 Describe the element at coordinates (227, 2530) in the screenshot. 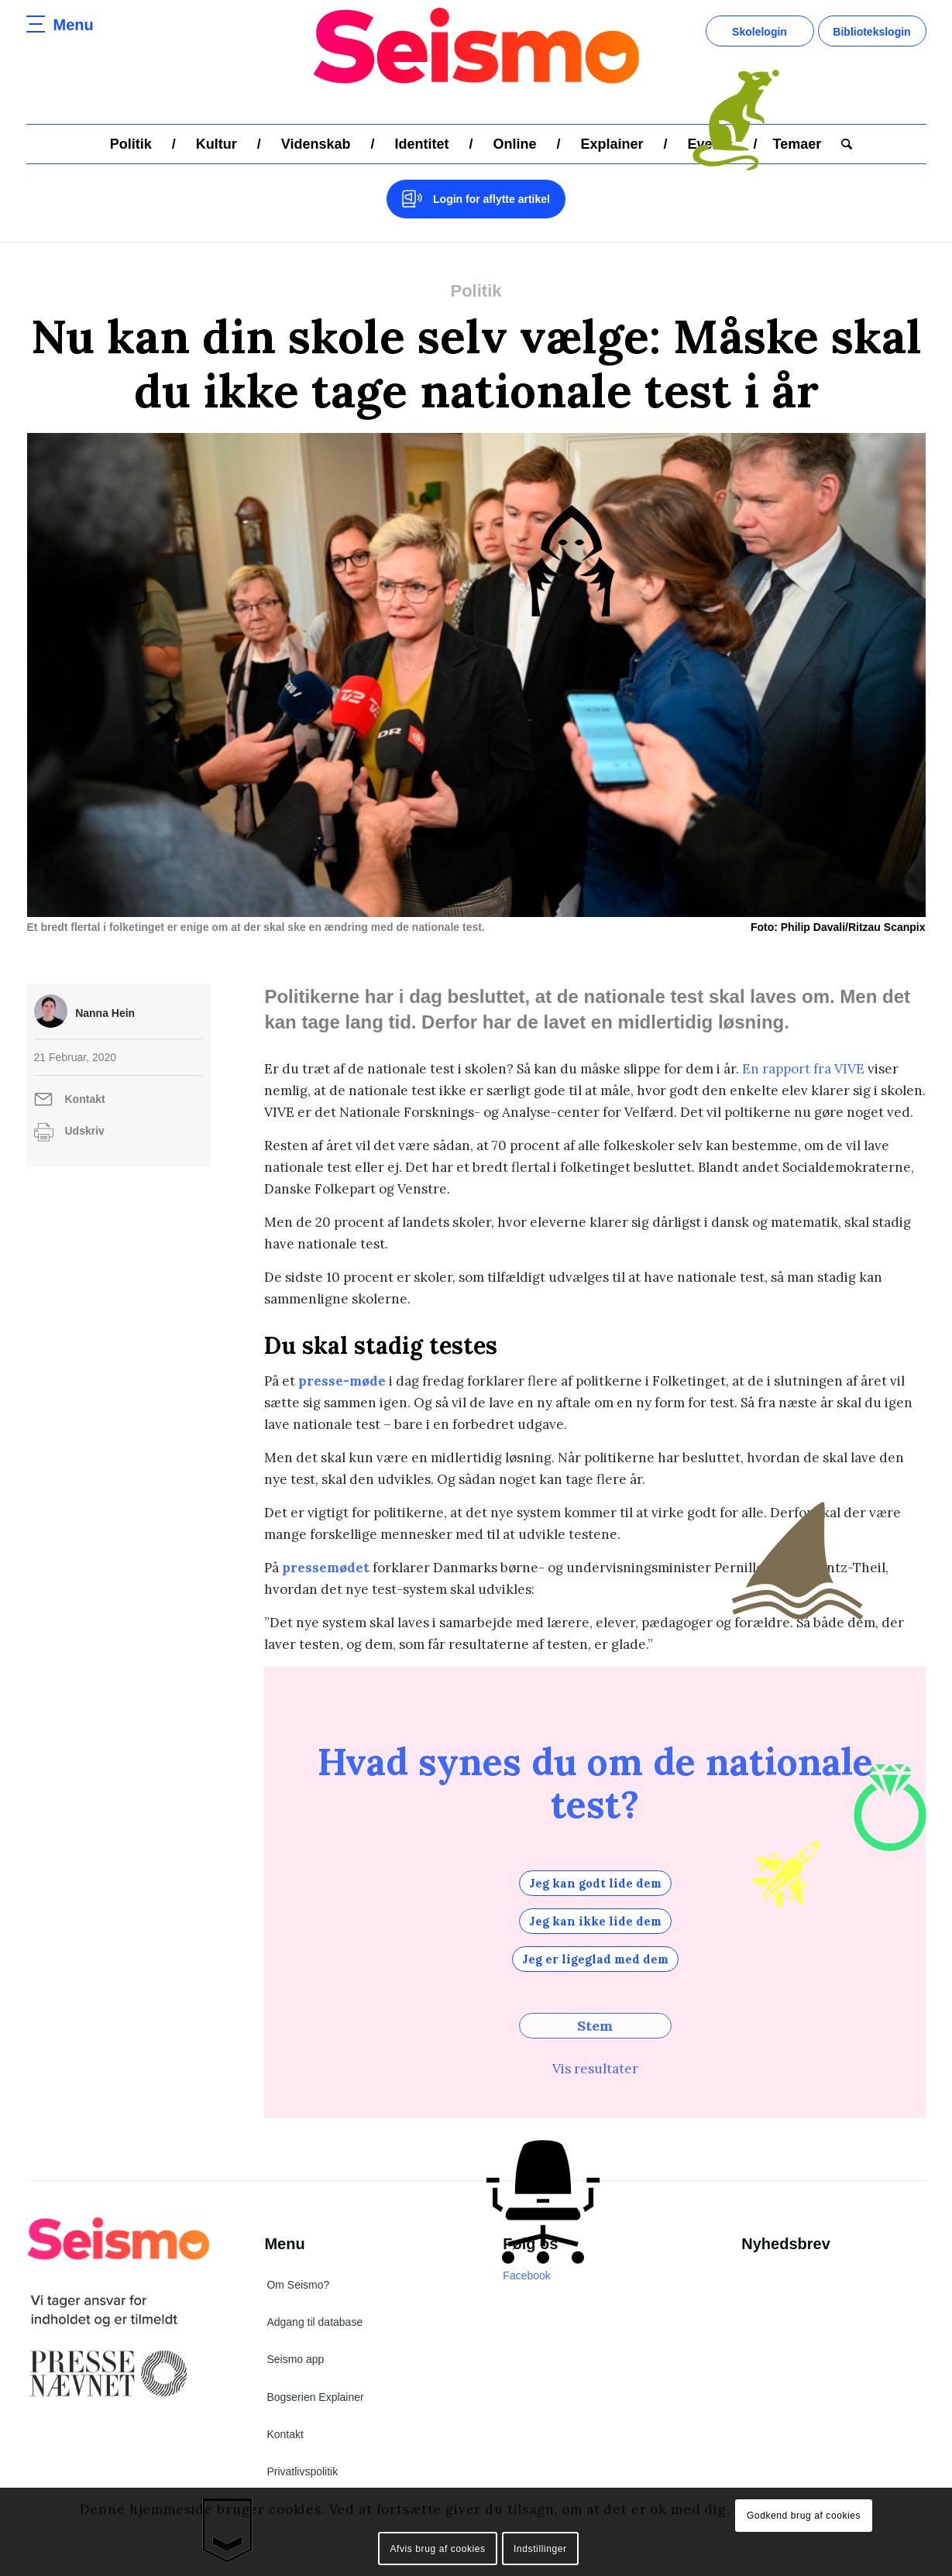

I see `indicates rank 1 or lowest tier status` at that location.